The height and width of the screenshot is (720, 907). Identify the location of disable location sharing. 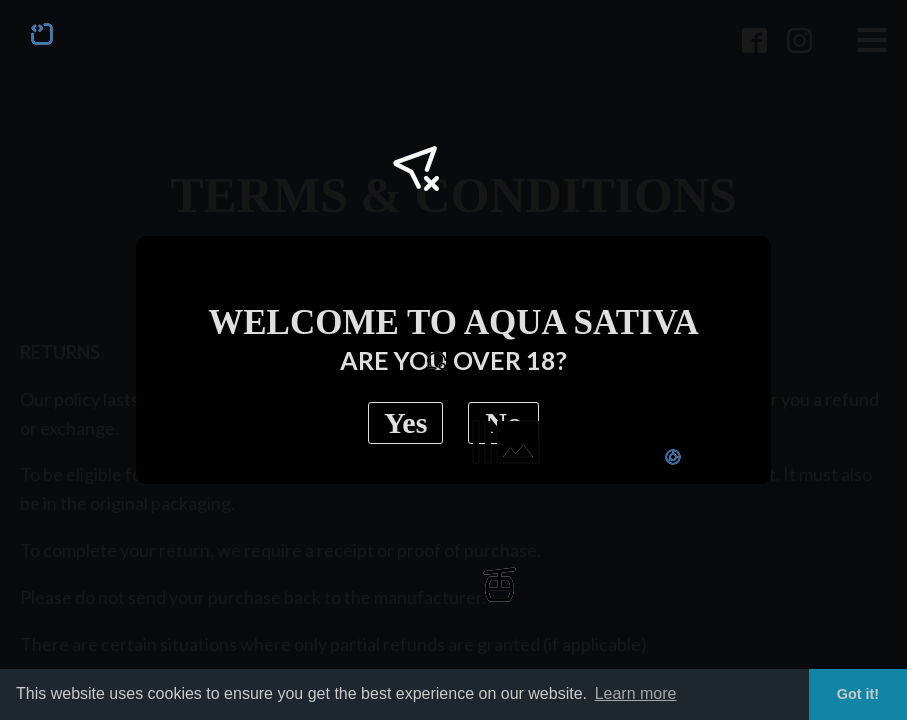
(415, 167).